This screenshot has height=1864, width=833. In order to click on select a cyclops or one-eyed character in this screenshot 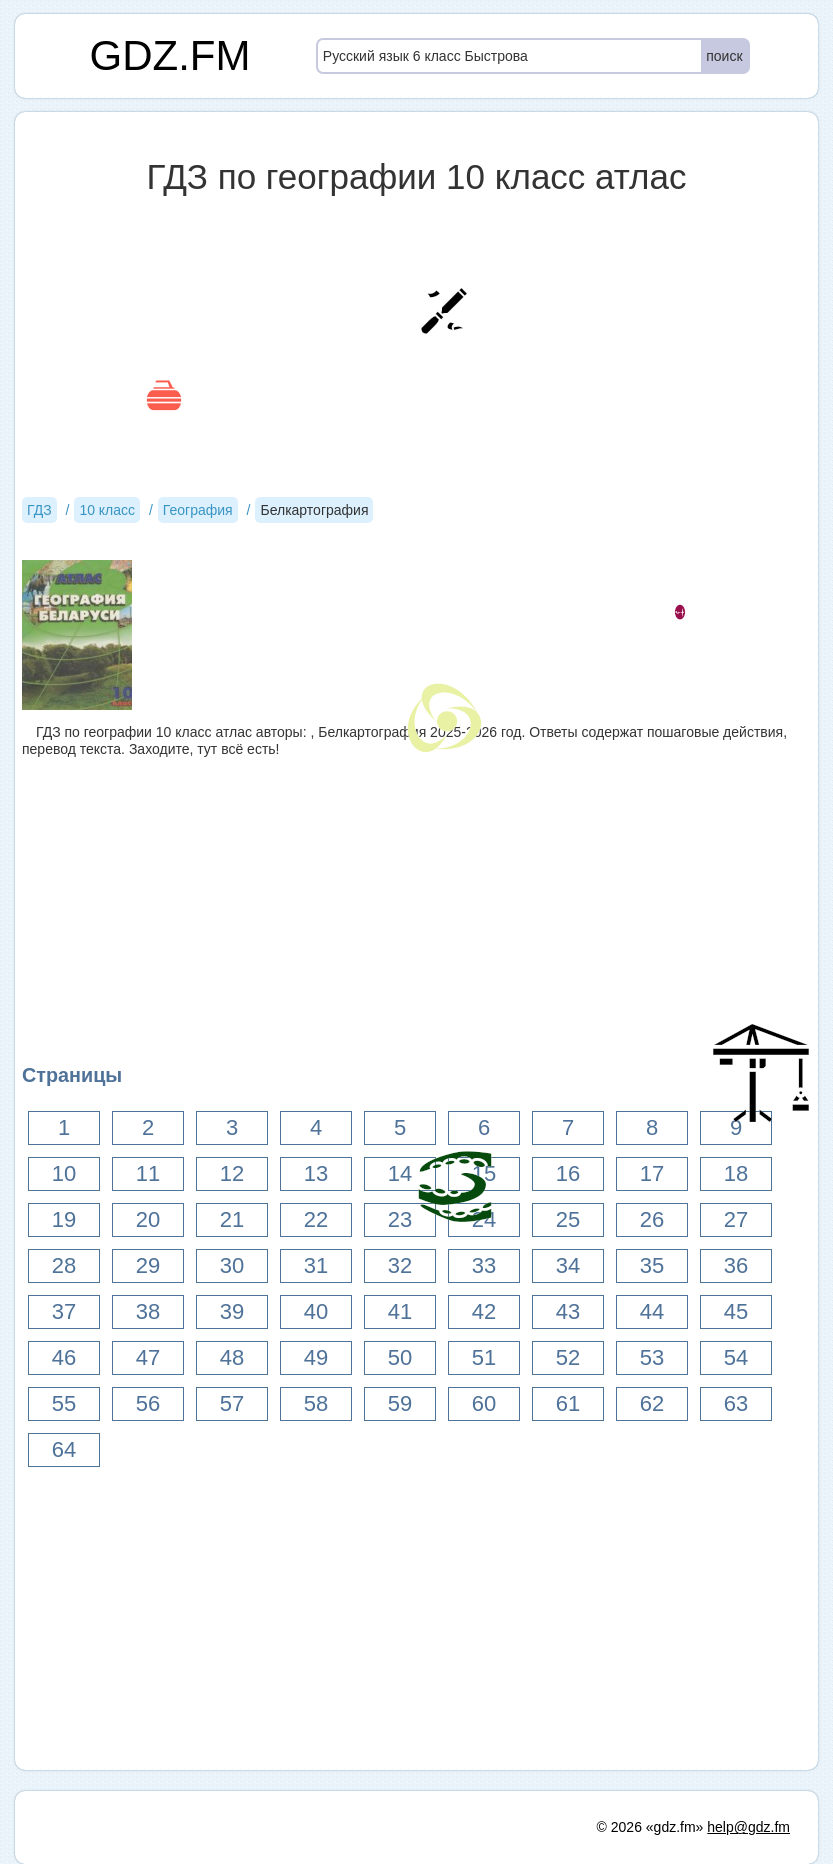, I will do `click(680, 612)`.